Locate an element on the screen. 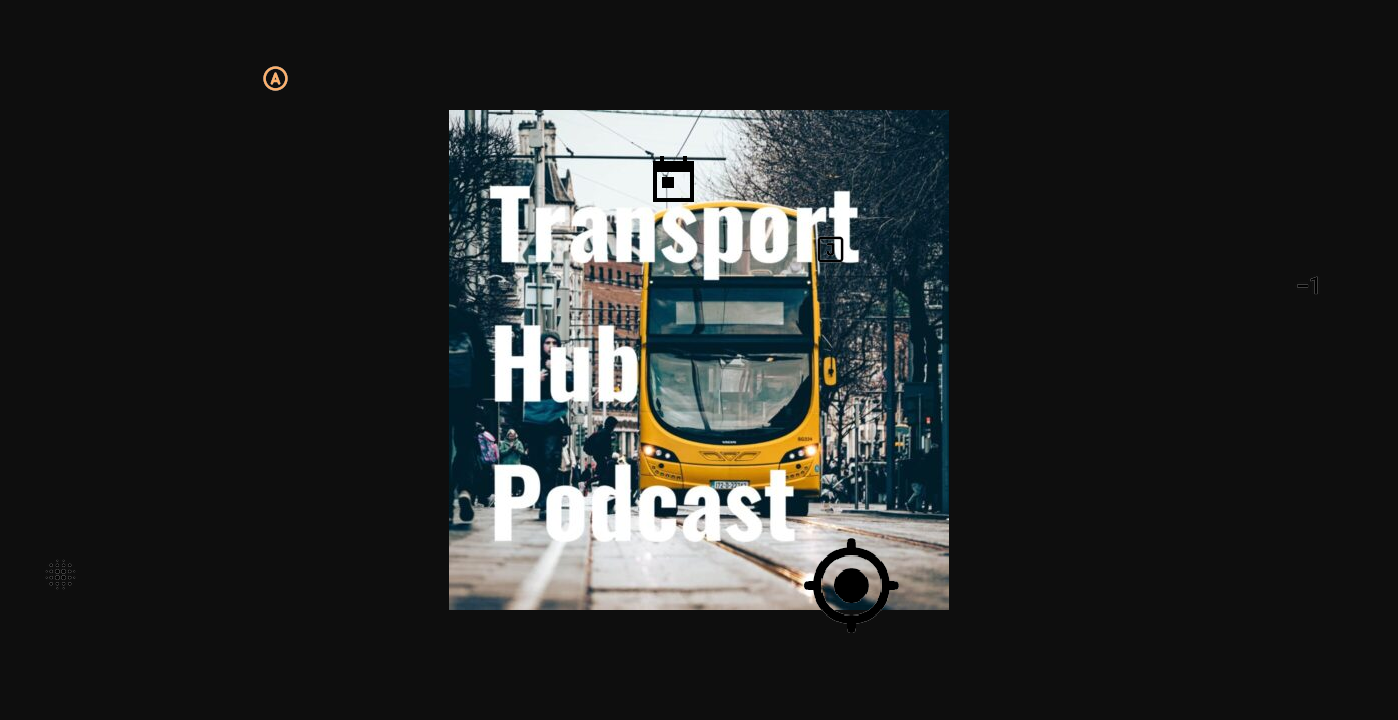 The width and height of the screenshot is (1398, 720). apply blur effect to image is located at coordinates (60, 574).